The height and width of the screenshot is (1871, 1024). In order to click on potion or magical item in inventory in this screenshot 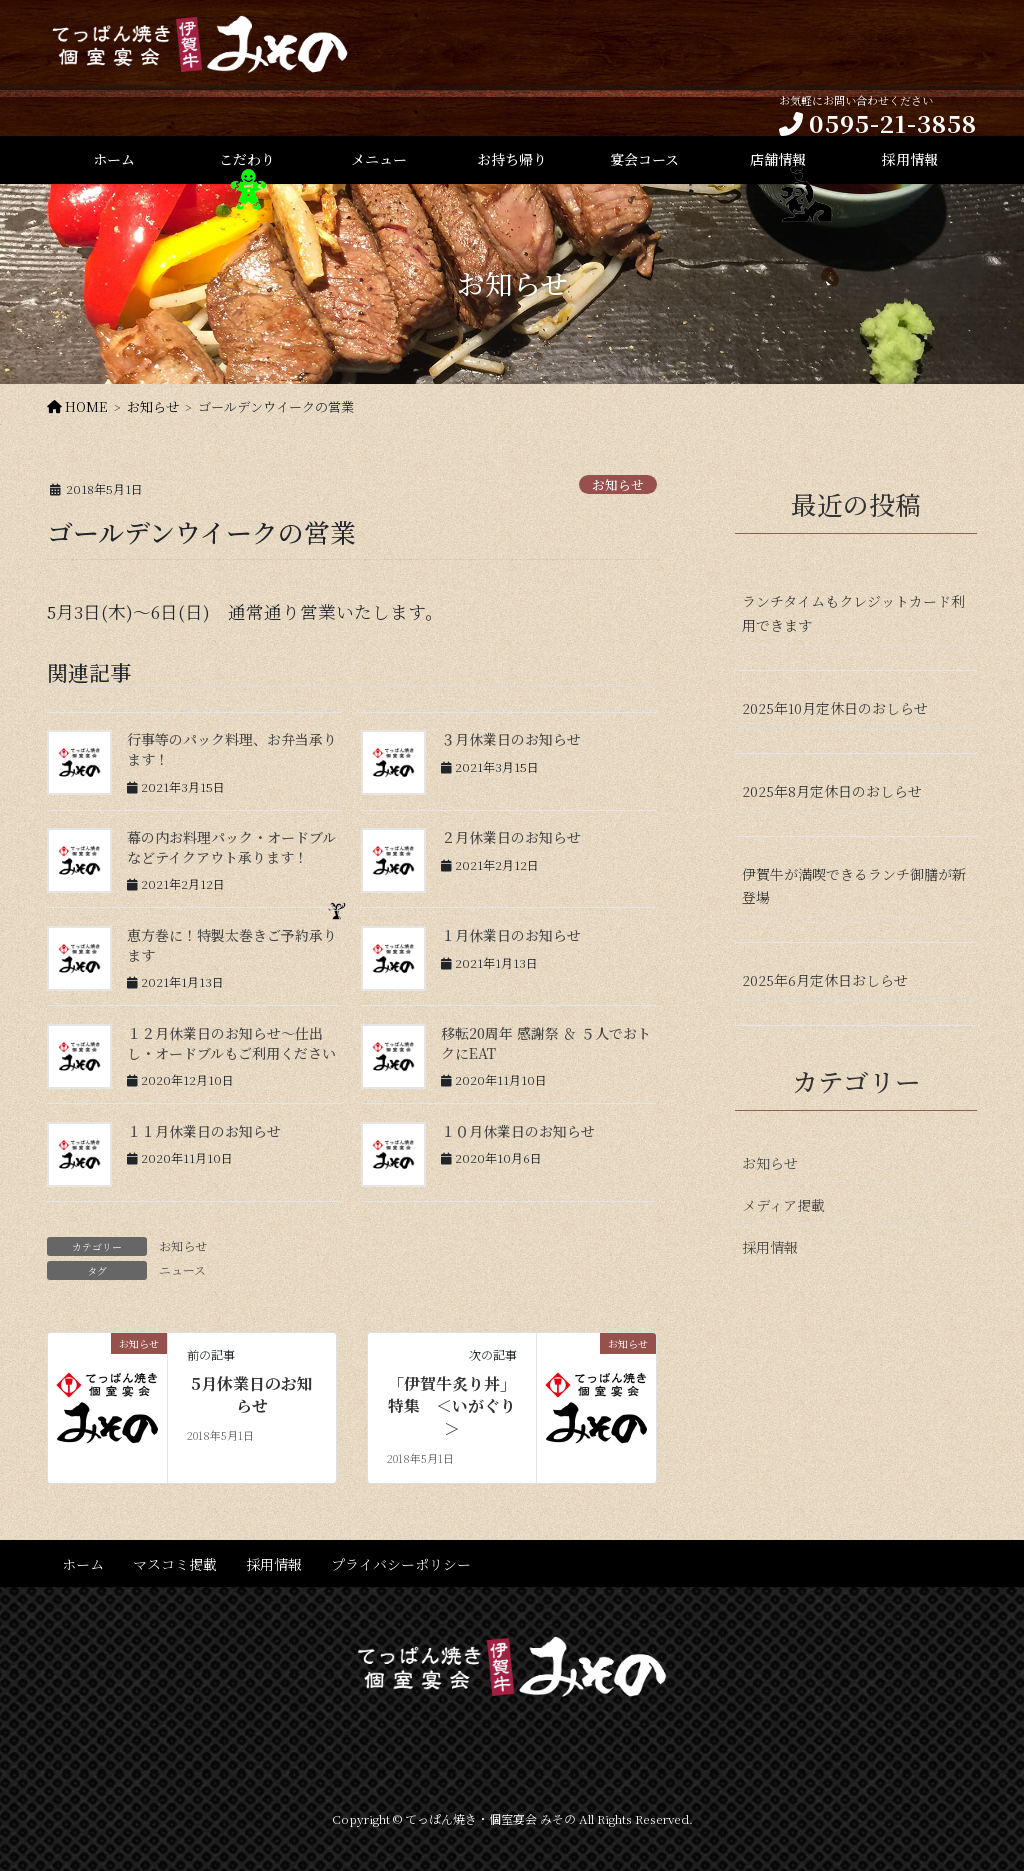, I will do `click(337, 911)`.